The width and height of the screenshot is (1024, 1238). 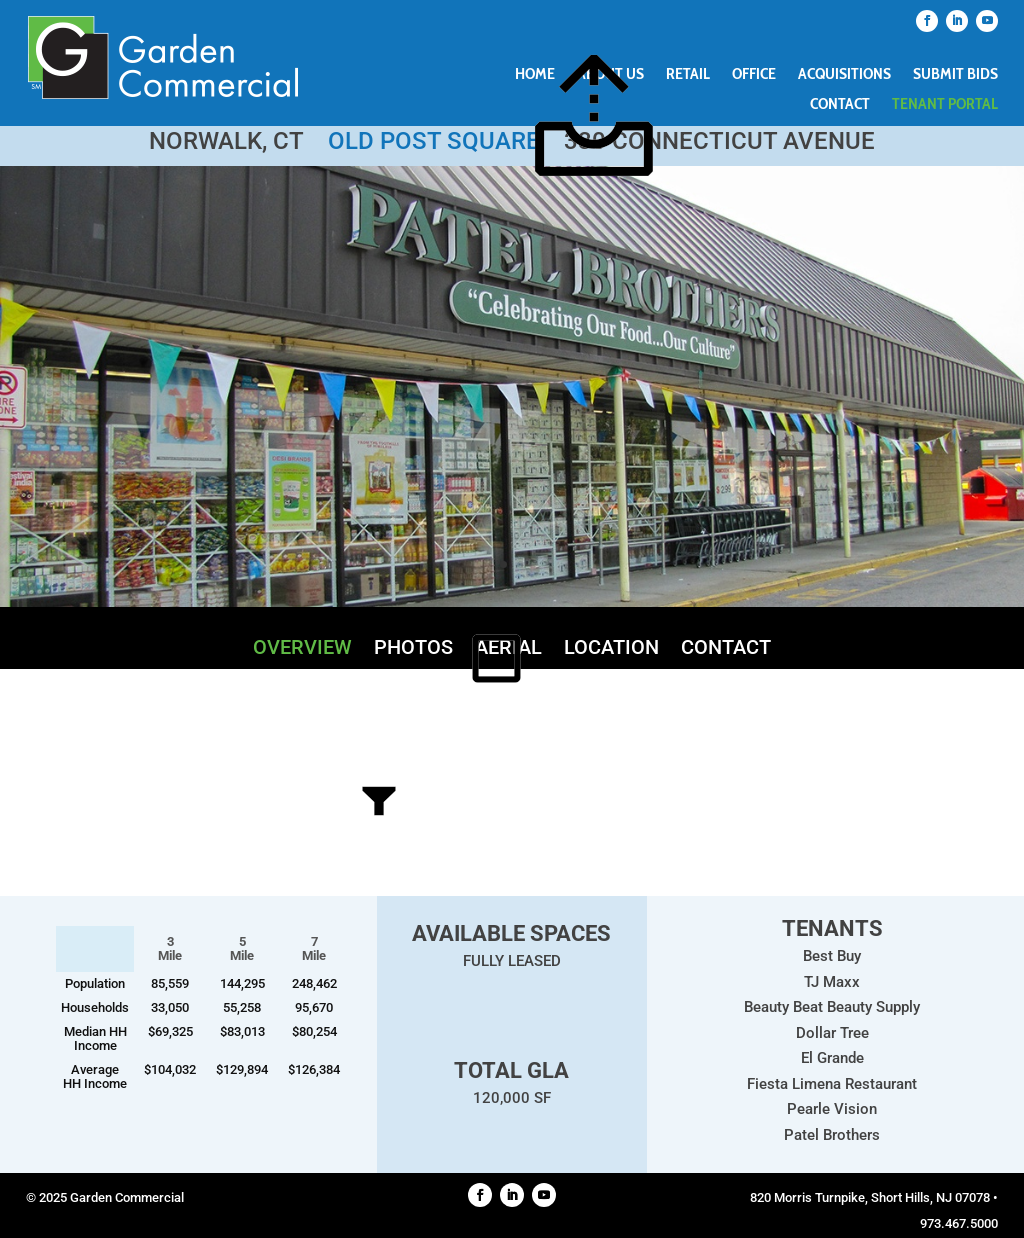 What do you see at coordinates (379, 801) in the screenshot?
I see `filter list or search results` at bounding box center [379, 801].